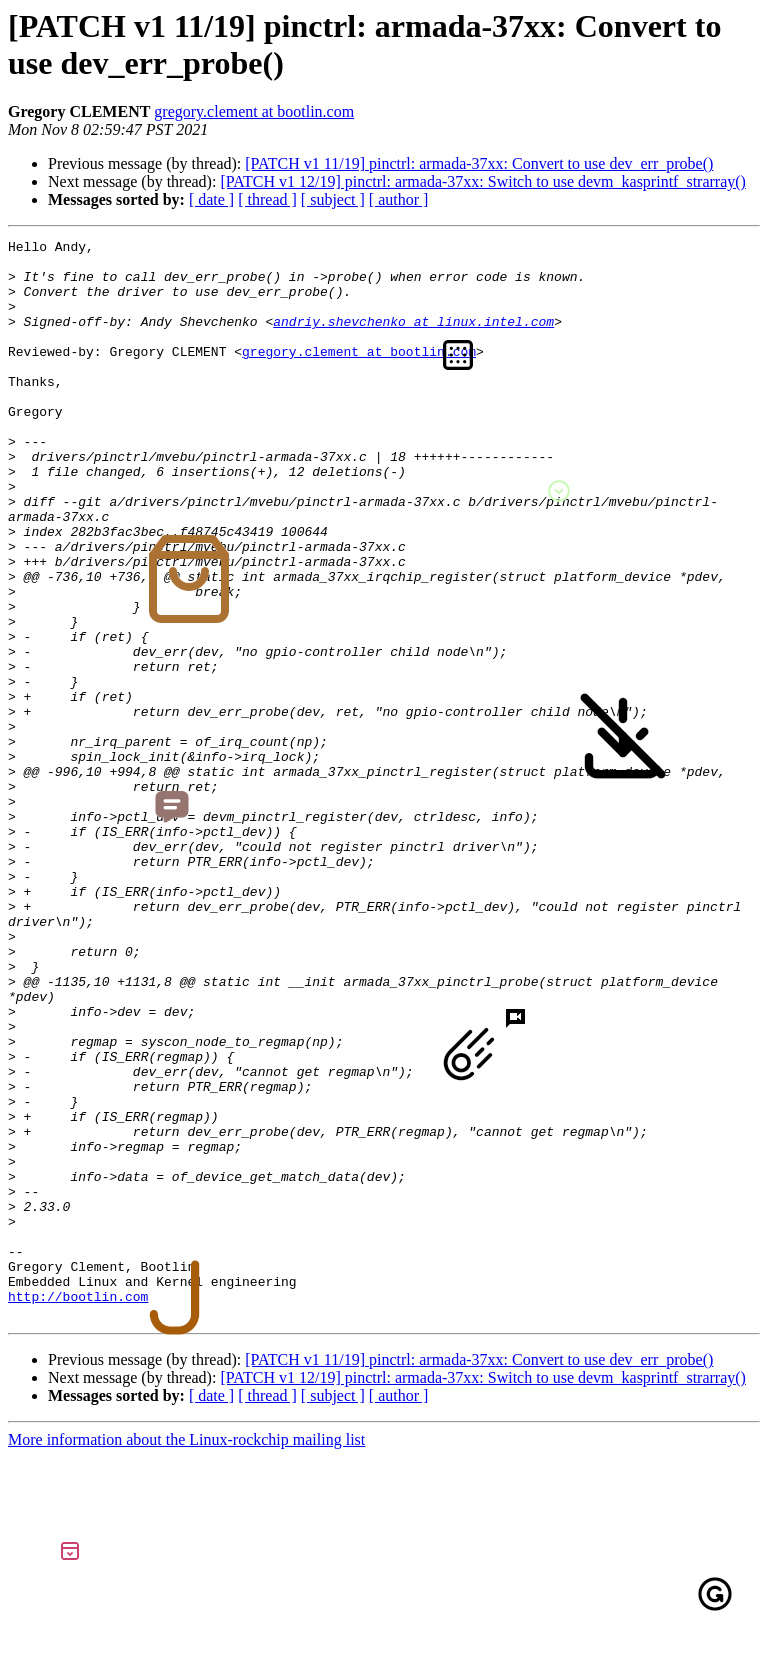 The height and width of the screenshot is (1673, 768). What do you see at coordinates (623, 736) in the screenshot?
I see `download unavailable or disabled` at bounding box center [623, 736].